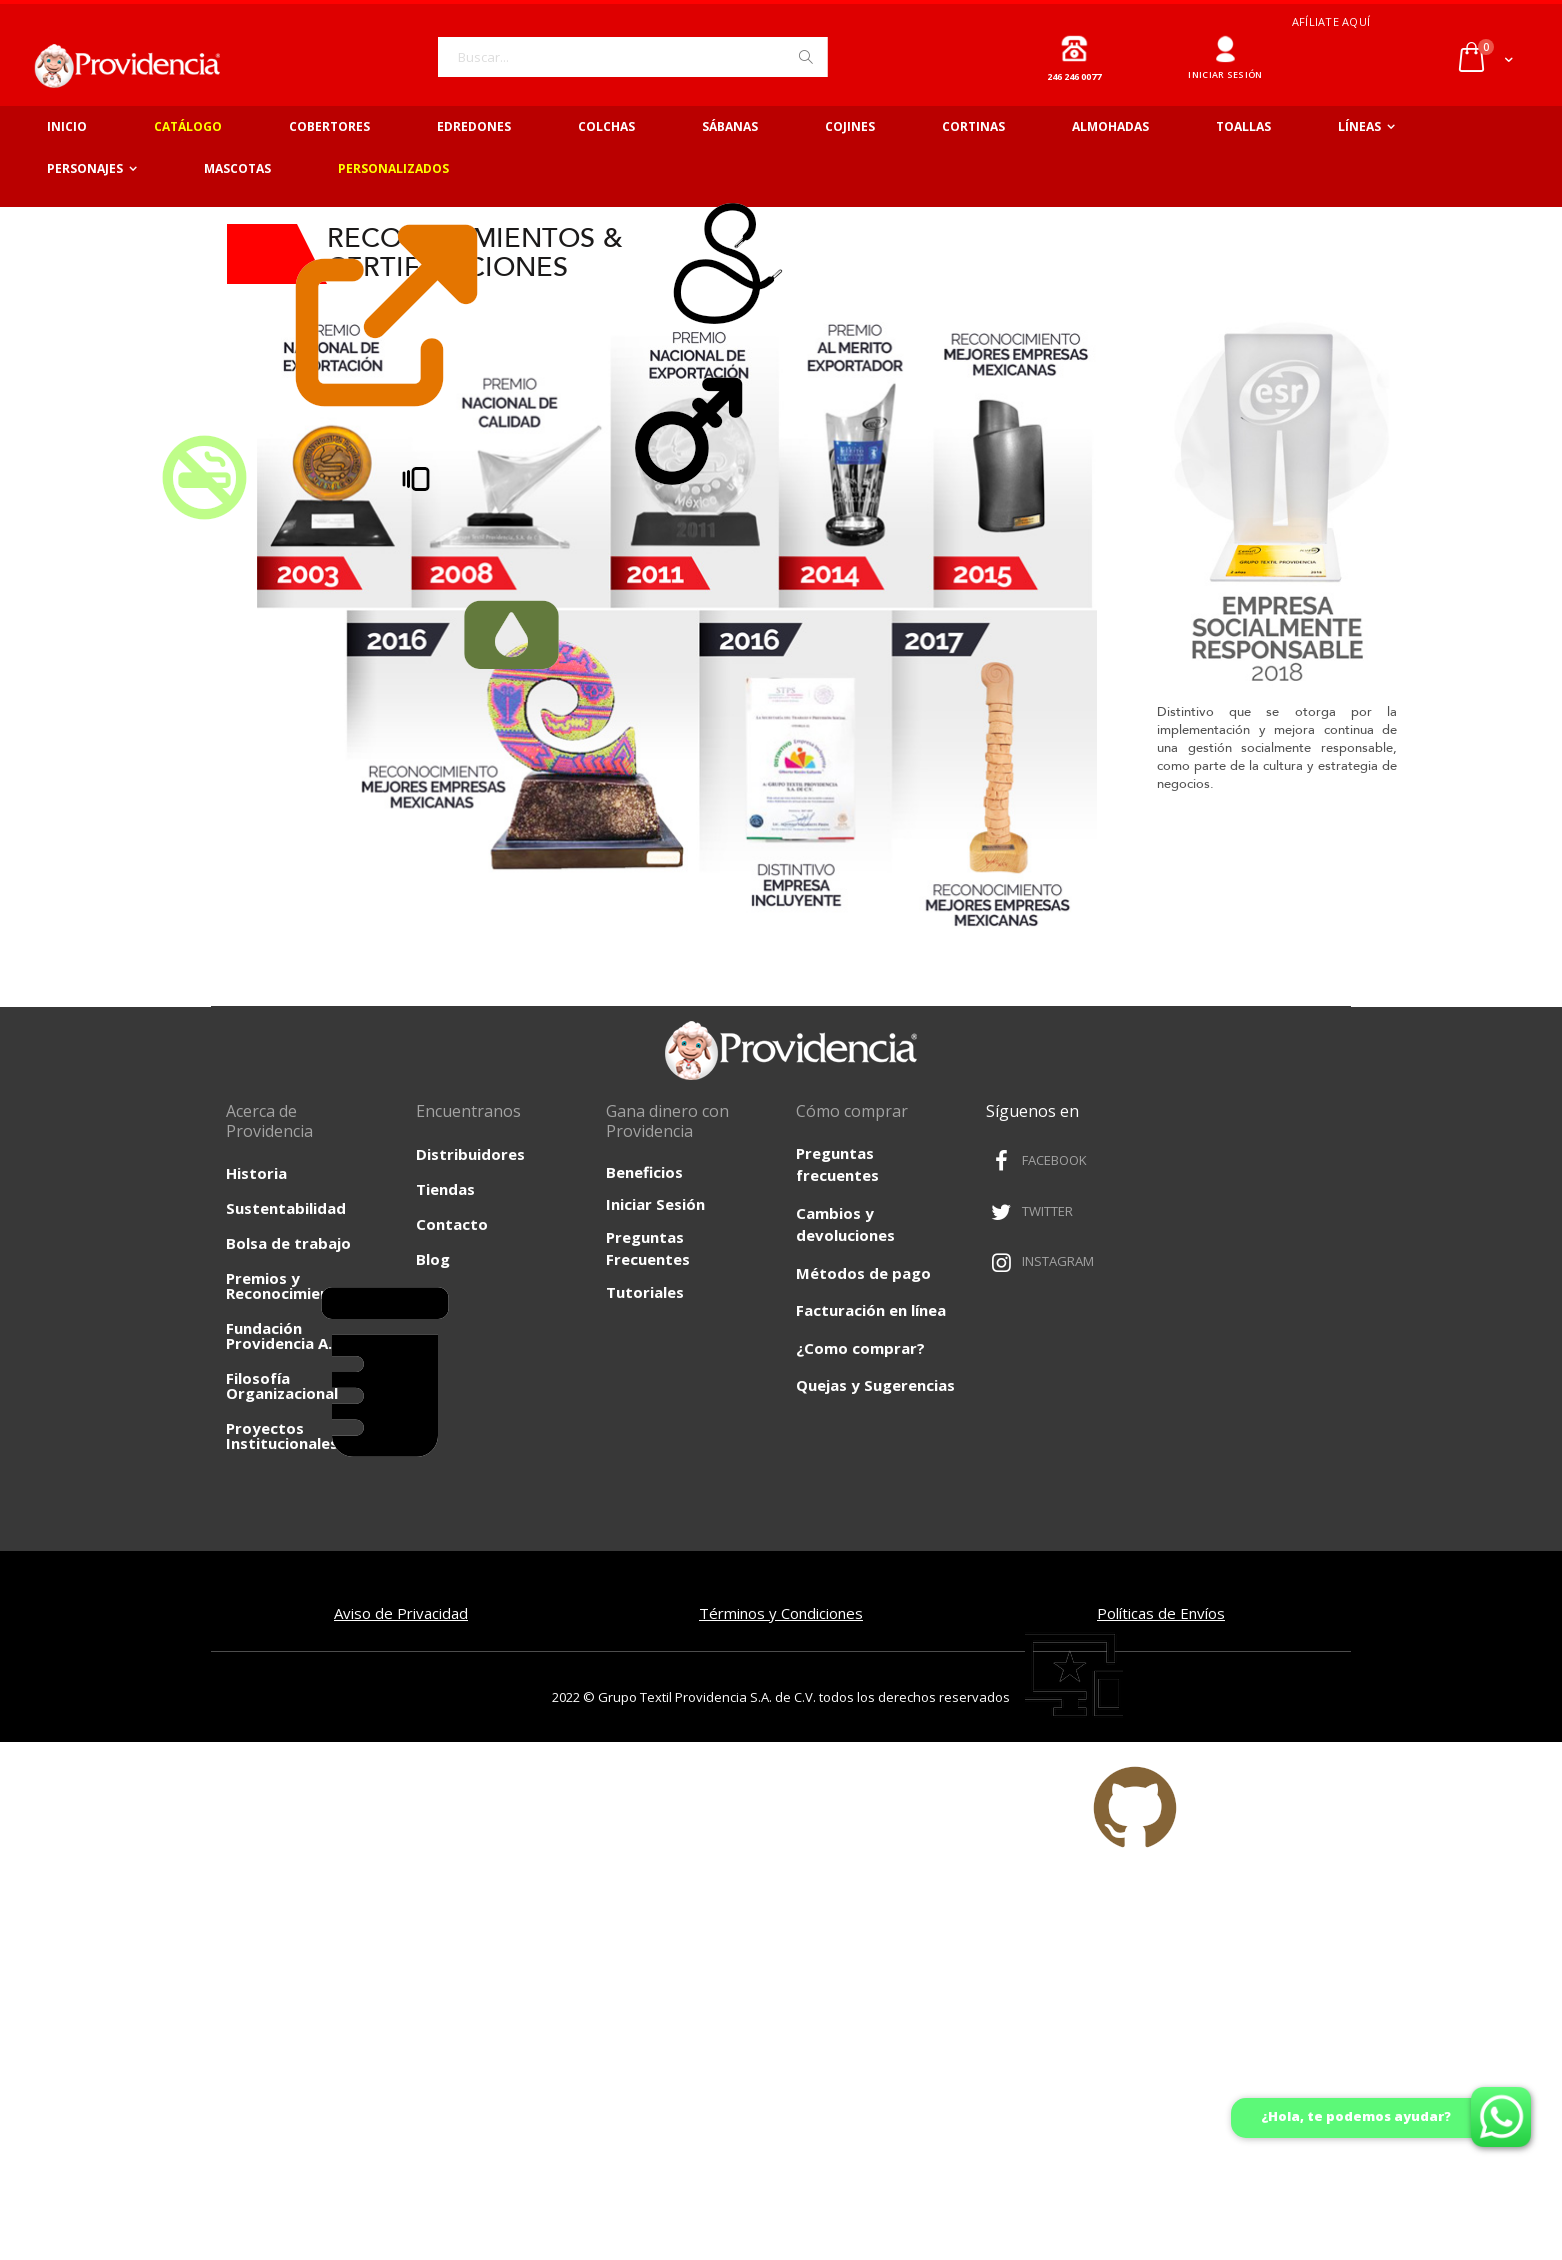  I want to click on indicates male gender or sex option, so click(682, 438).